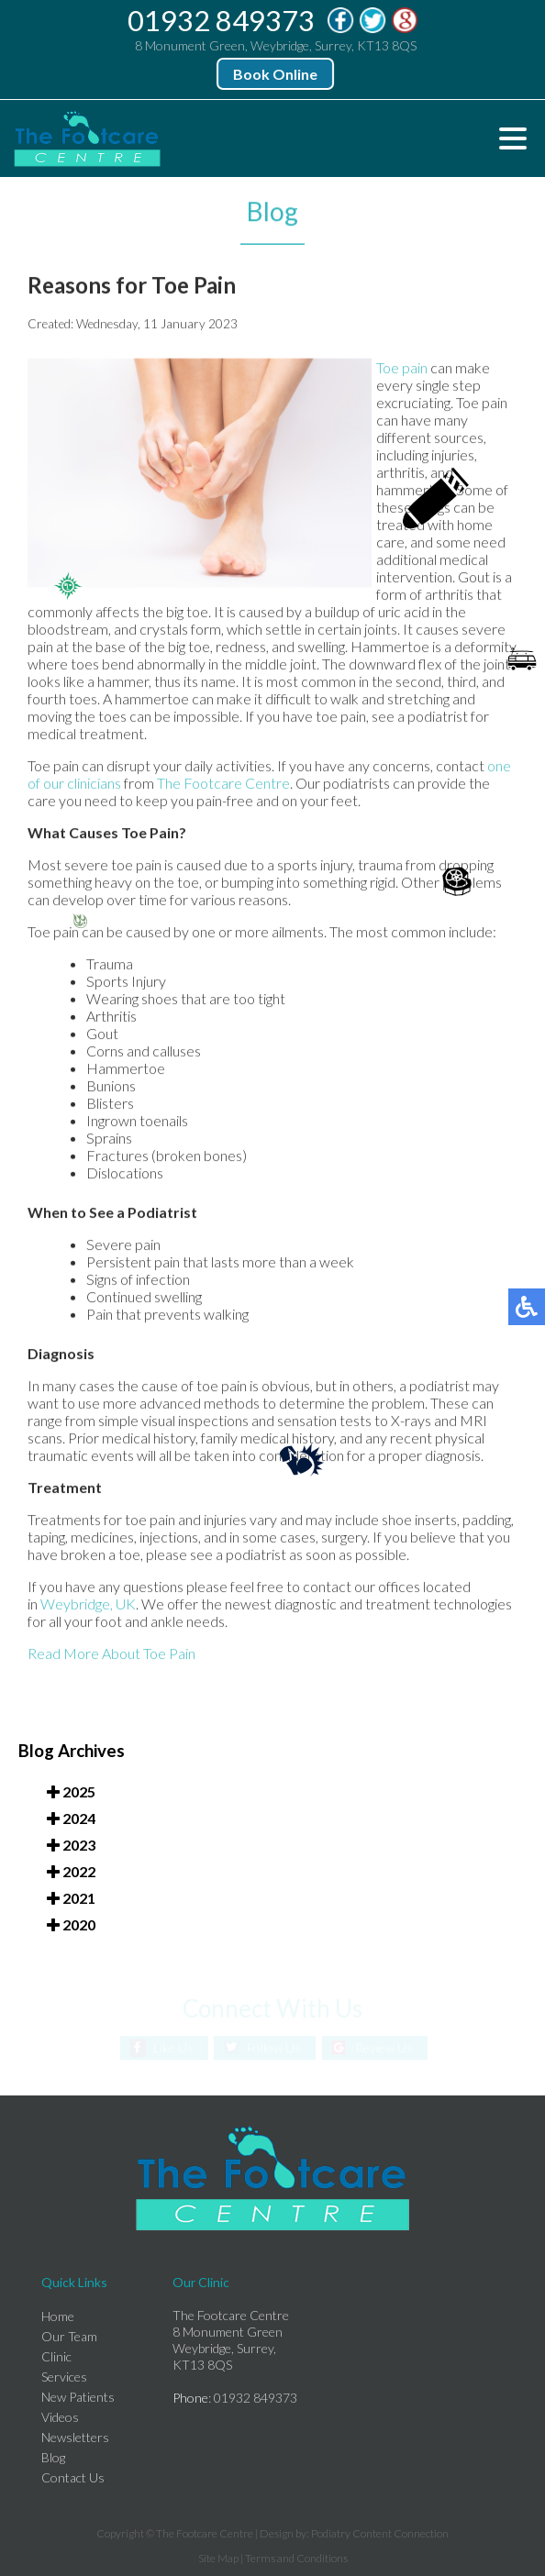 The width and height of the screenshot is (545, 2576). What do you see at coordinates (436, 498) in the screenshot?
I see `ammunition or weaponry item in a game inventory` at bounding box center [436, 498].